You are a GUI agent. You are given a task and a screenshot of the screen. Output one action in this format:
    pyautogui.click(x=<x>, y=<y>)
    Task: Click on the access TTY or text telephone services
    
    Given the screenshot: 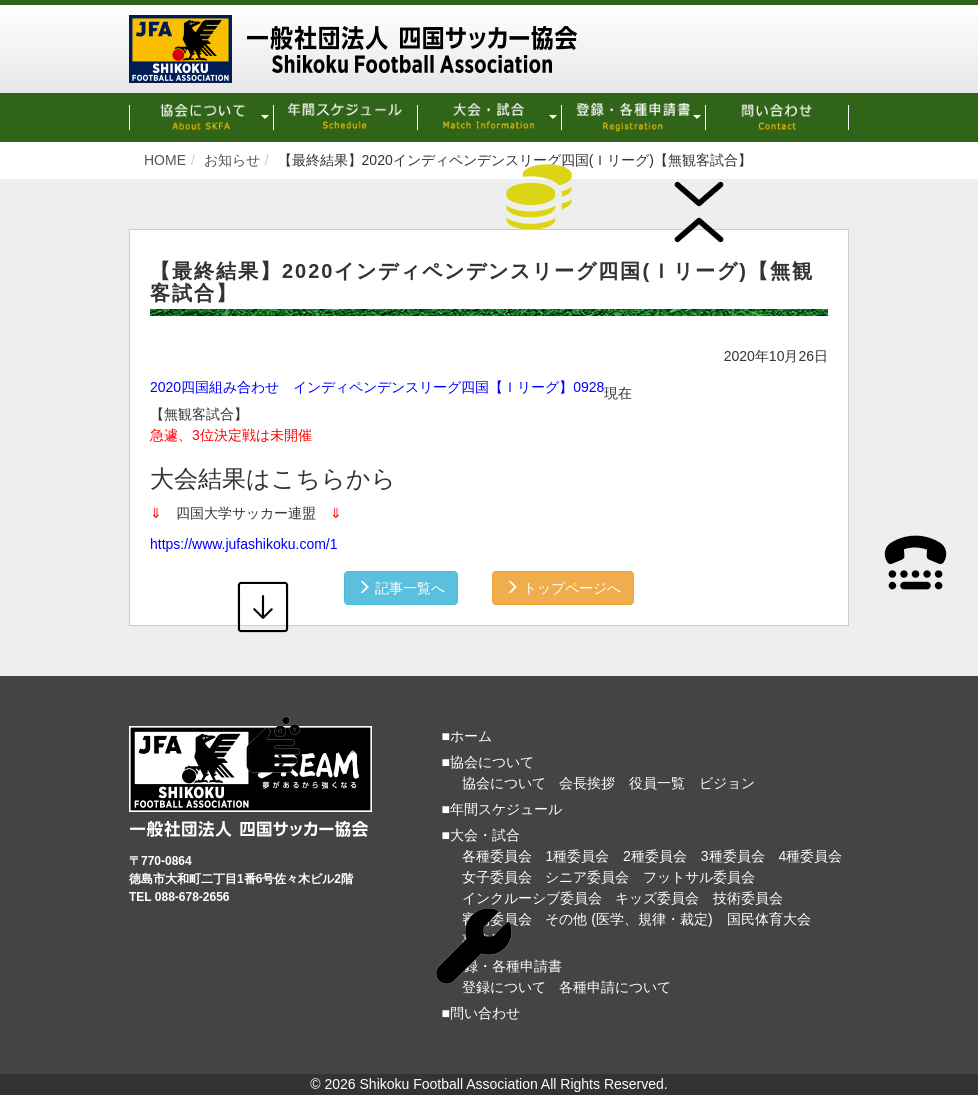 What is the action you would take?
    pyautogui.click(x=915, y=562)
    